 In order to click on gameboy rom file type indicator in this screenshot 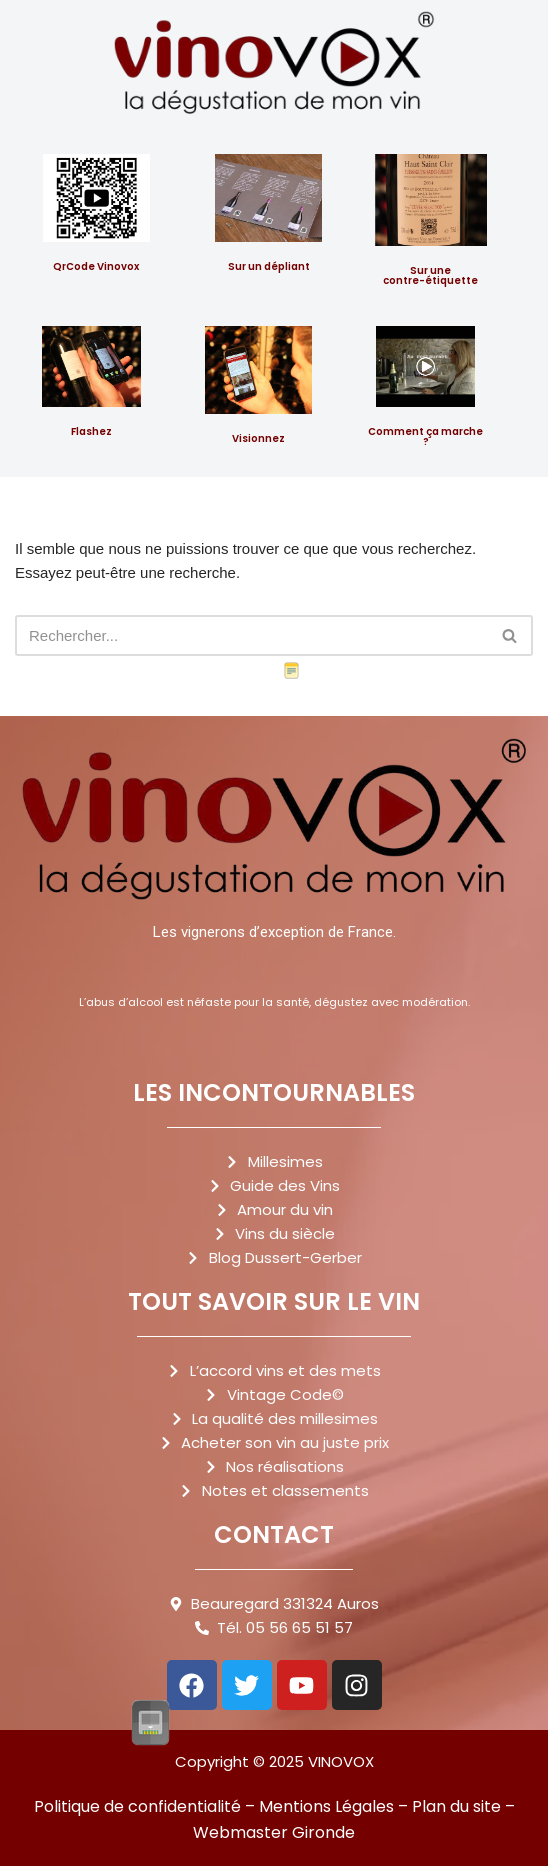, I will do `click(150, 1722)`.